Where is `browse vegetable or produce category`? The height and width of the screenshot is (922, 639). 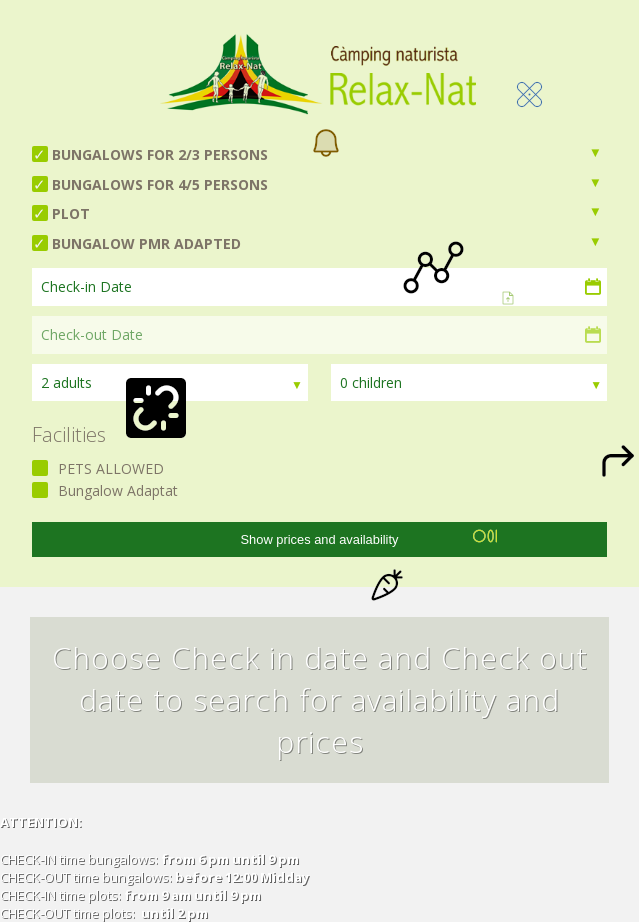 browse vegetable or produce category is located at coordinates (386, 585).